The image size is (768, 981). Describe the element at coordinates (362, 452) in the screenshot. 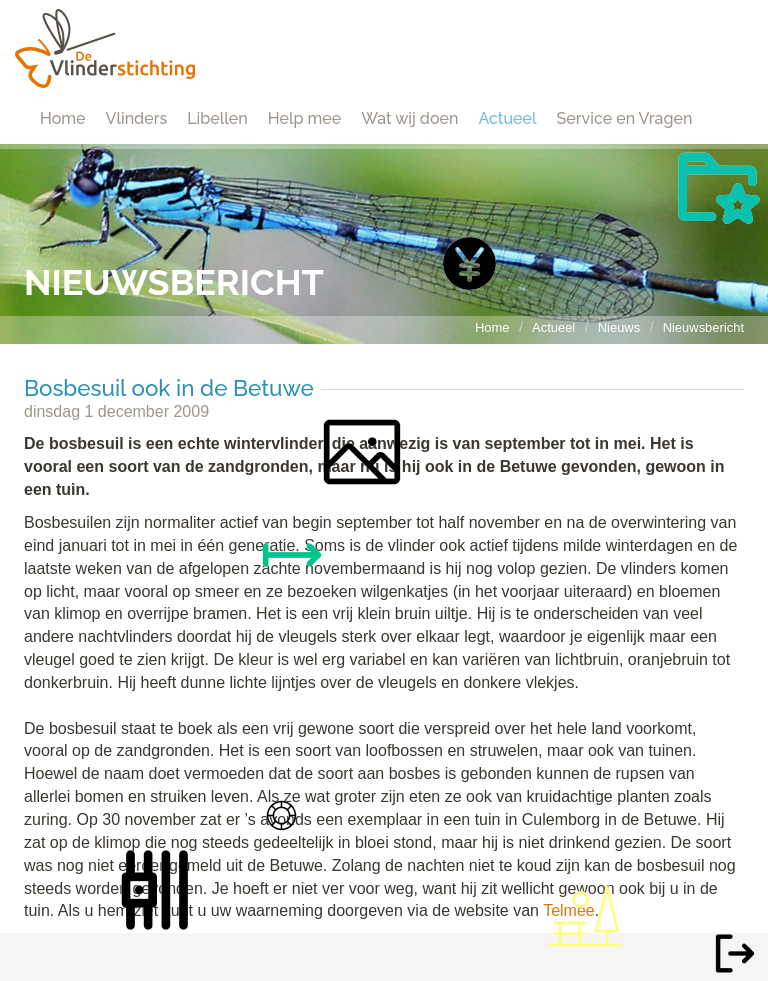

I see `view or open an image file` at that location.